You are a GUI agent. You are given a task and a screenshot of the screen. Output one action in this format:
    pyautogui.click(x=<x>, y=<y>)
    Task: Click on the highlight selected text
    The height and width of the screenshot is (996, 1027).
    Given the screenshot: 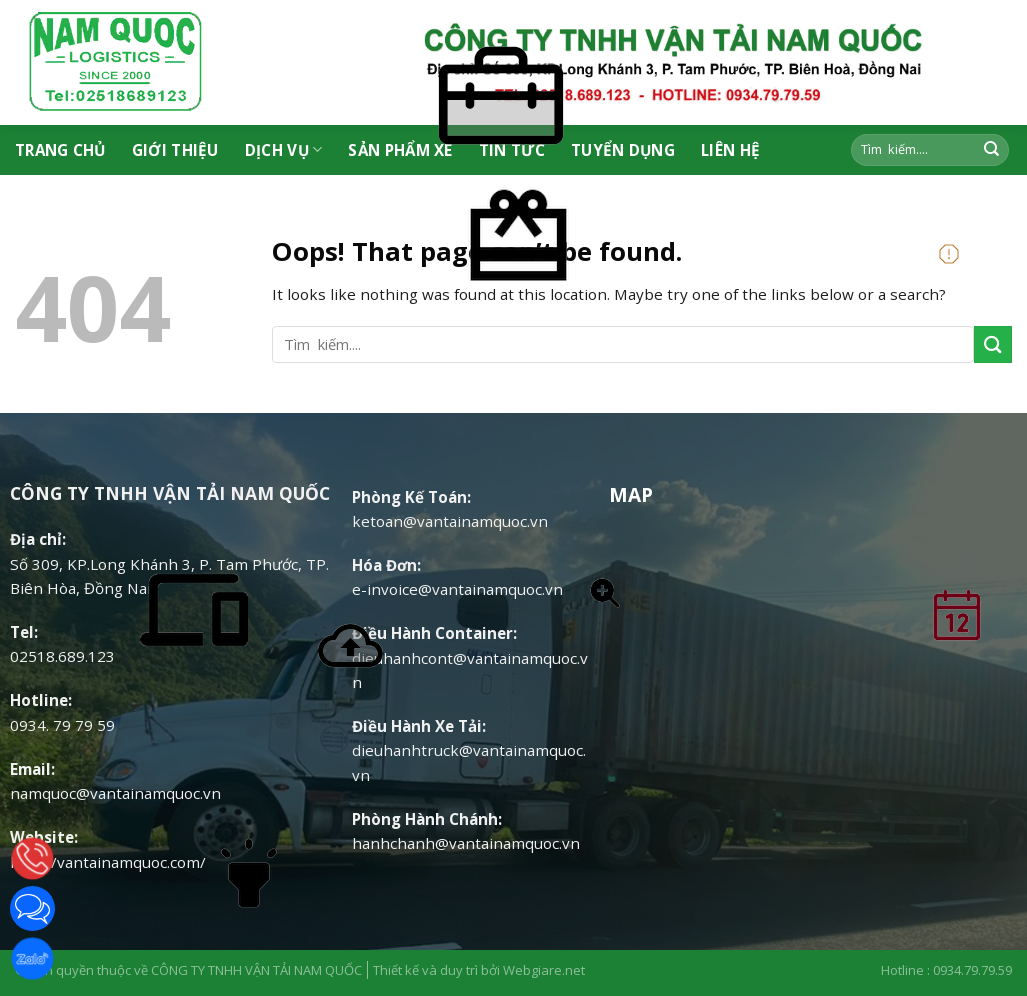 What is the action you would take?
    pyautogui.click(x=249, y=873)
    